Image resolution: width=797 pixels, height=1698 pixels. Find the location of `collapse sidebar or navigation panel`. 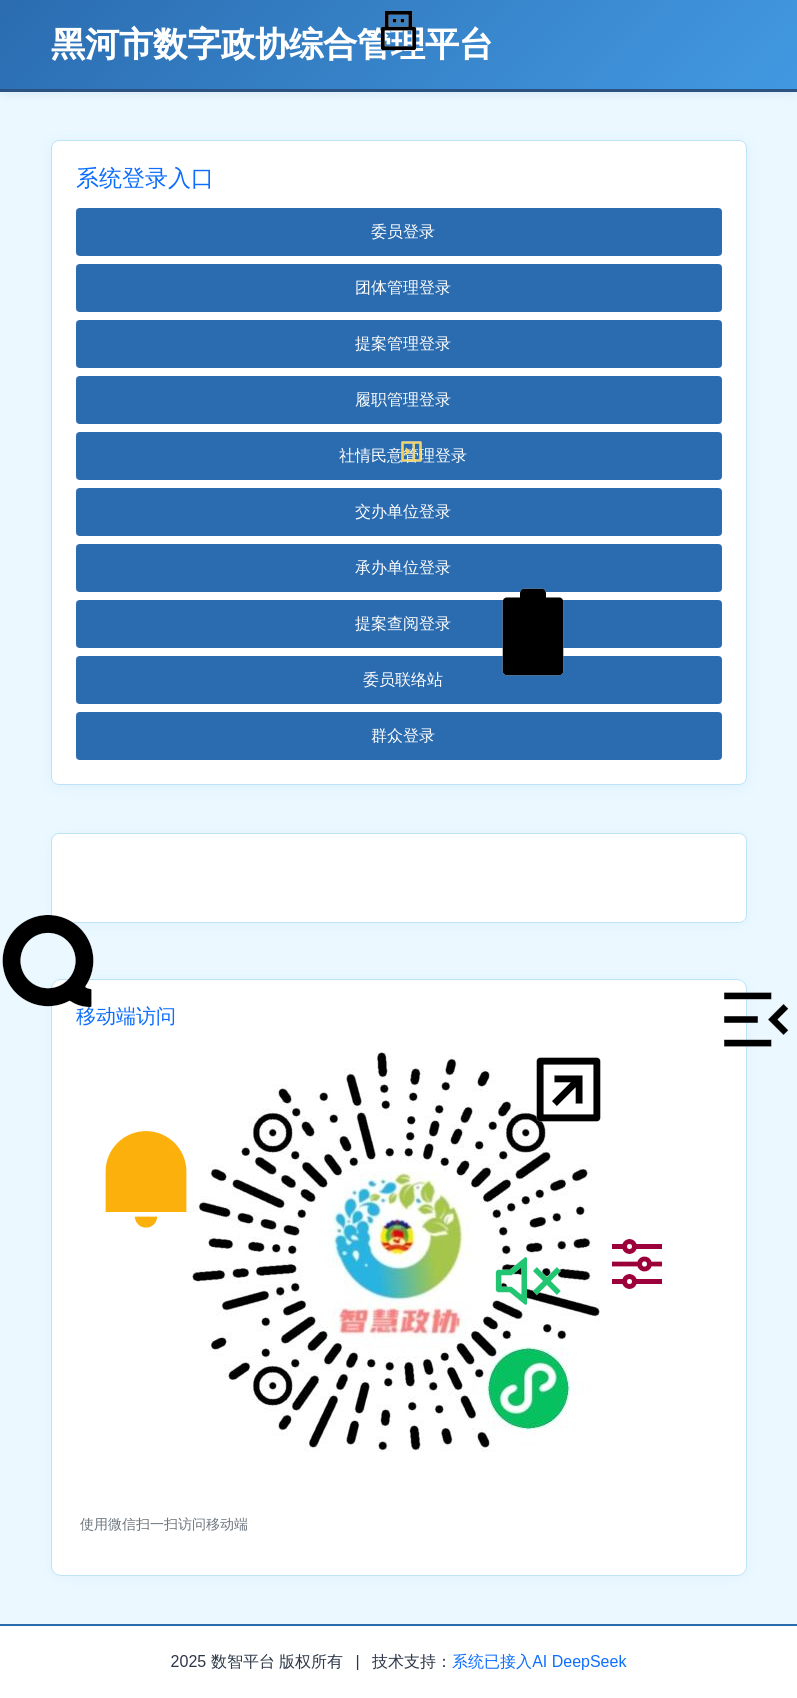

collapse sidebar or navigation panel is located at coordinates (754, 1019).